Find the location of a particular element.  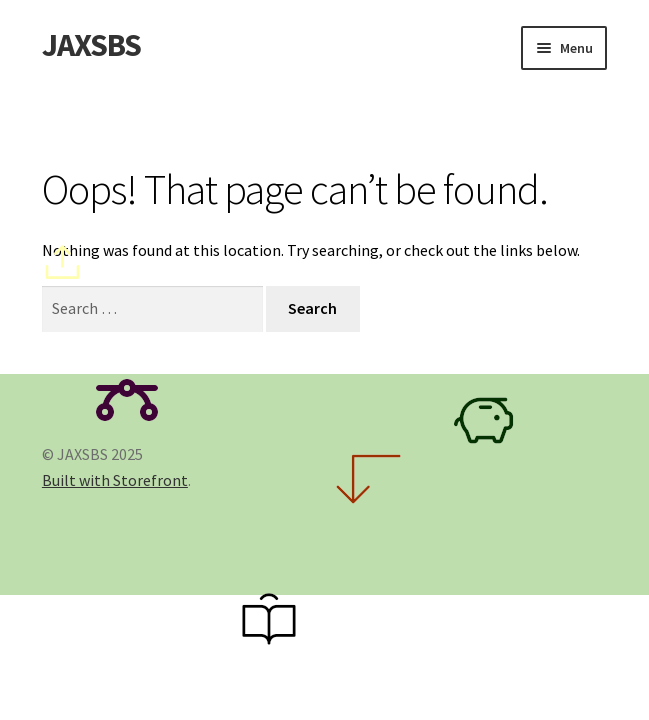

view user profile or contact details is located at coordinates (269, 618).